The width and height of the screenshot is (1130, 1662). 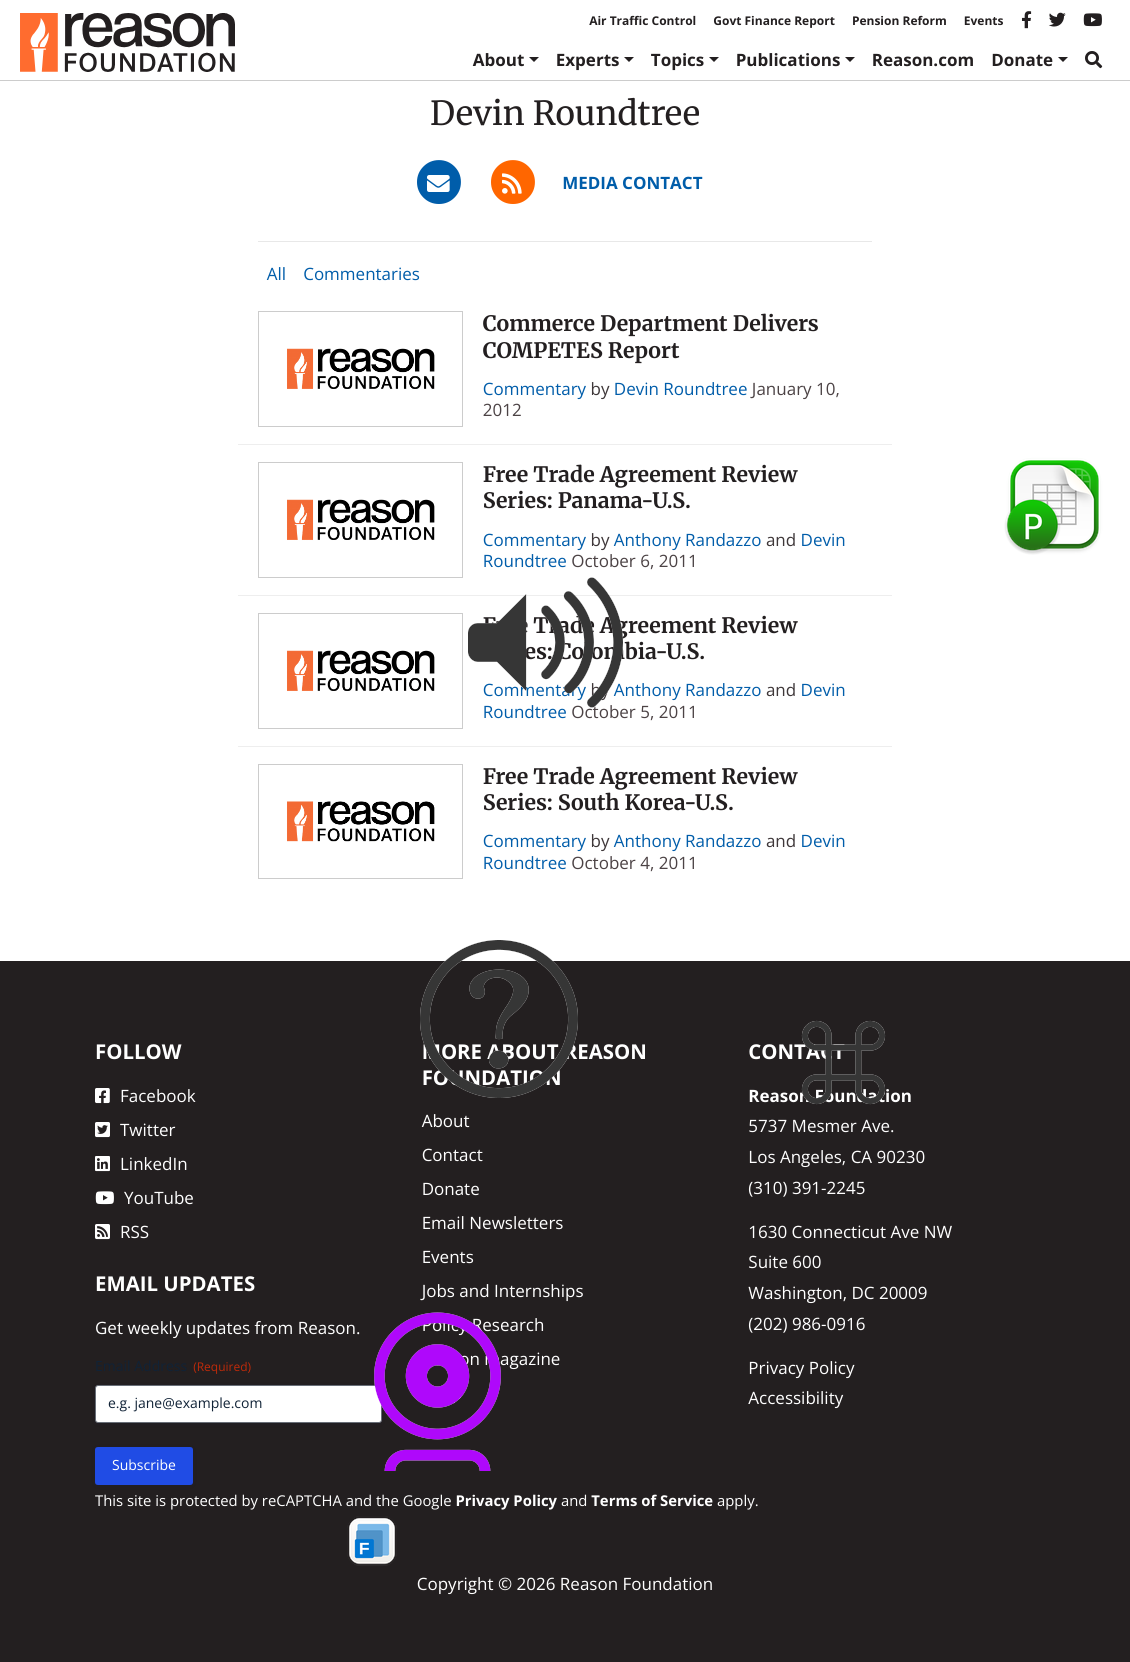 What do you see at coordinates (1054, 504) in the screenshot?
I see `open FreeOffice PlanMaker spreadsheet application` at bounding box center [1054, 504].